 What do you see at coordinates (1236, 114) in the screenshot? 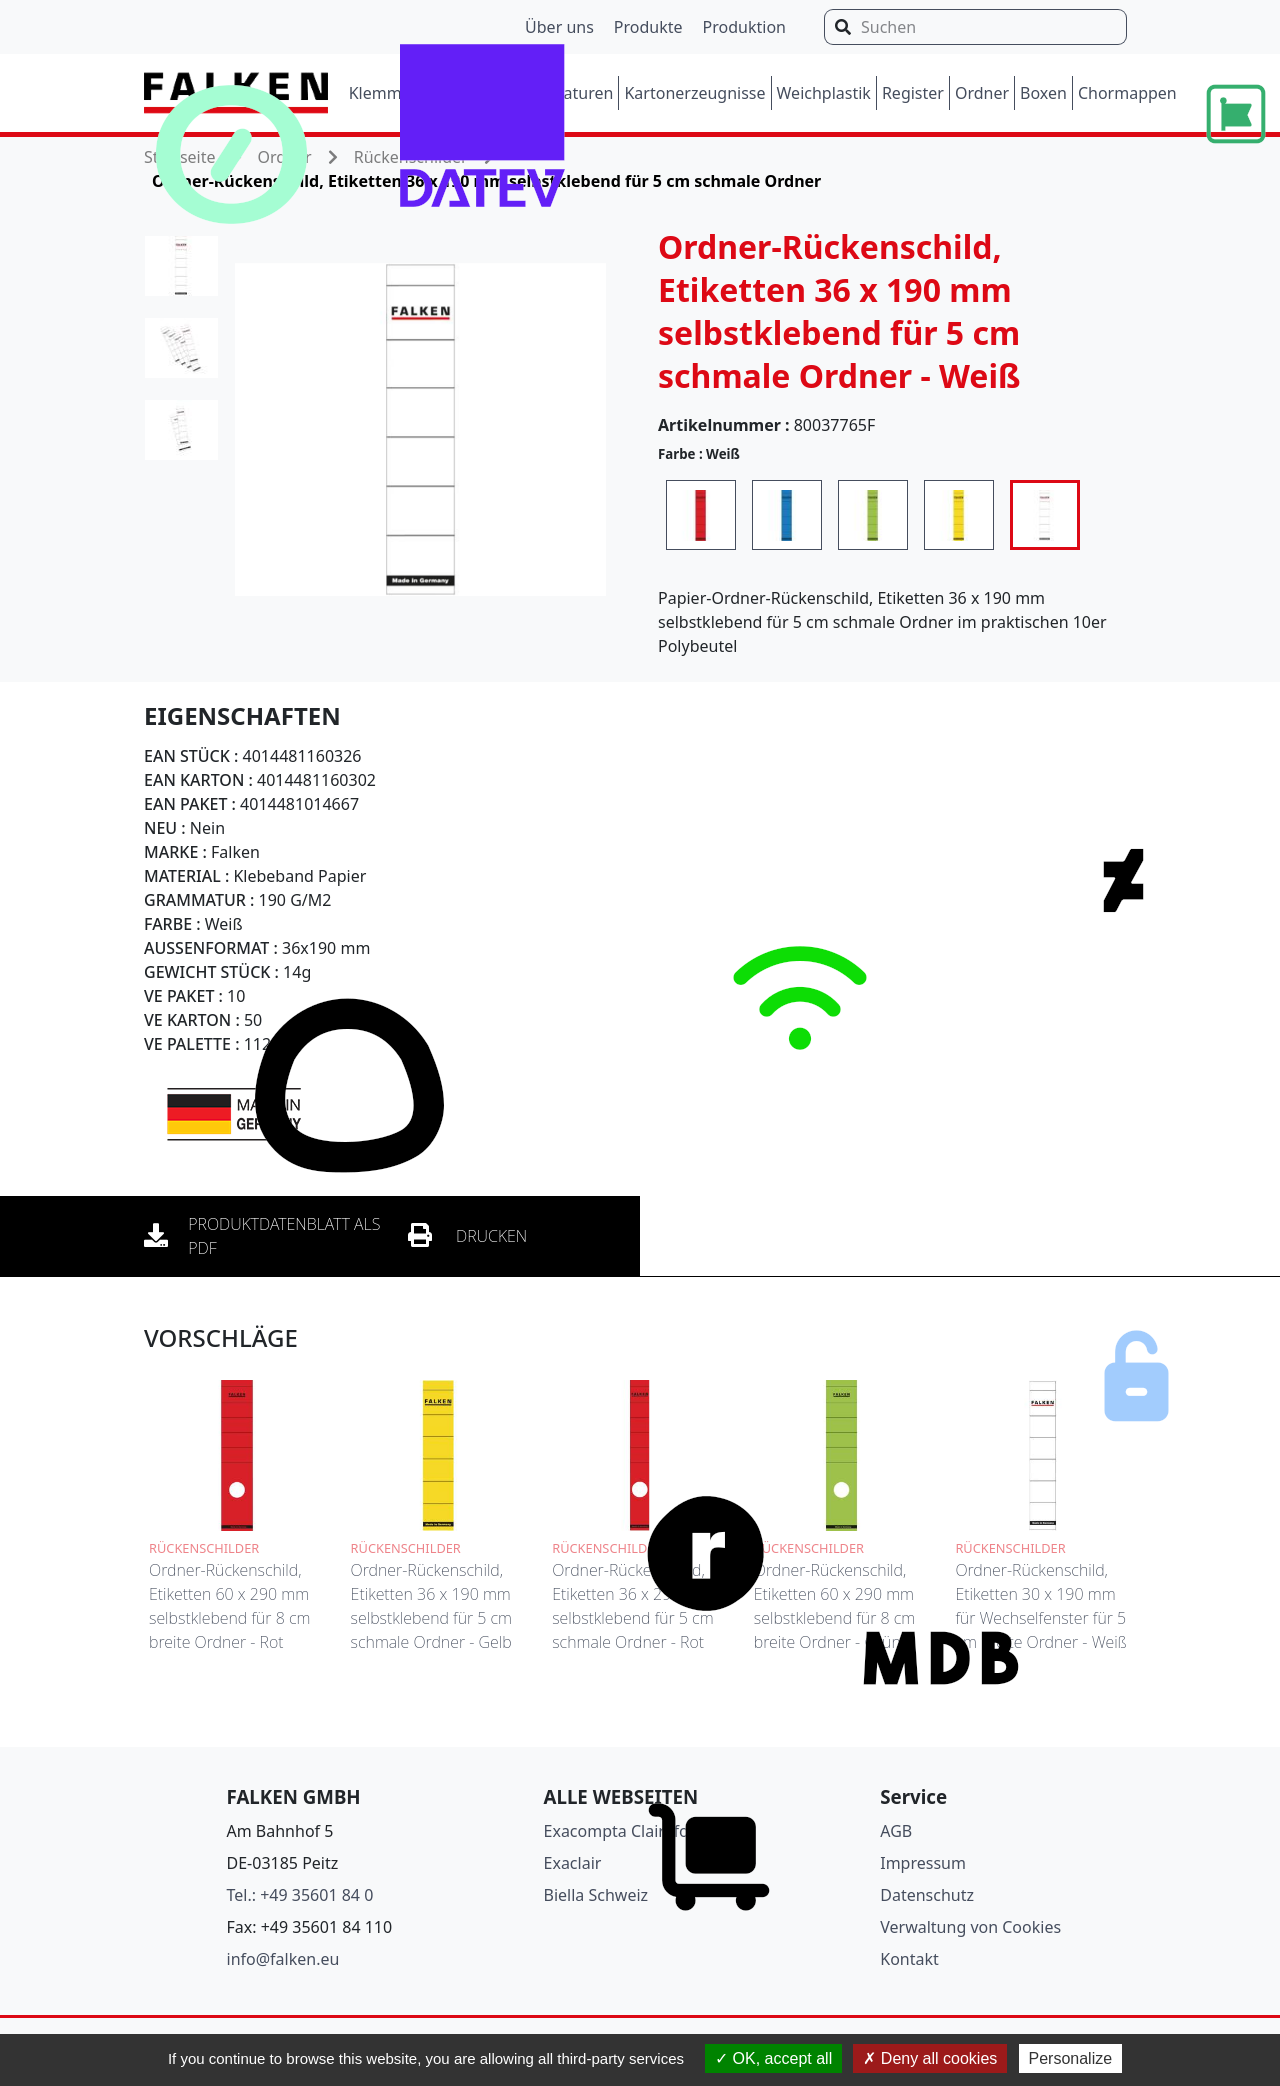
I see `font awesome brand logo` at bounding box center [1236, 114].